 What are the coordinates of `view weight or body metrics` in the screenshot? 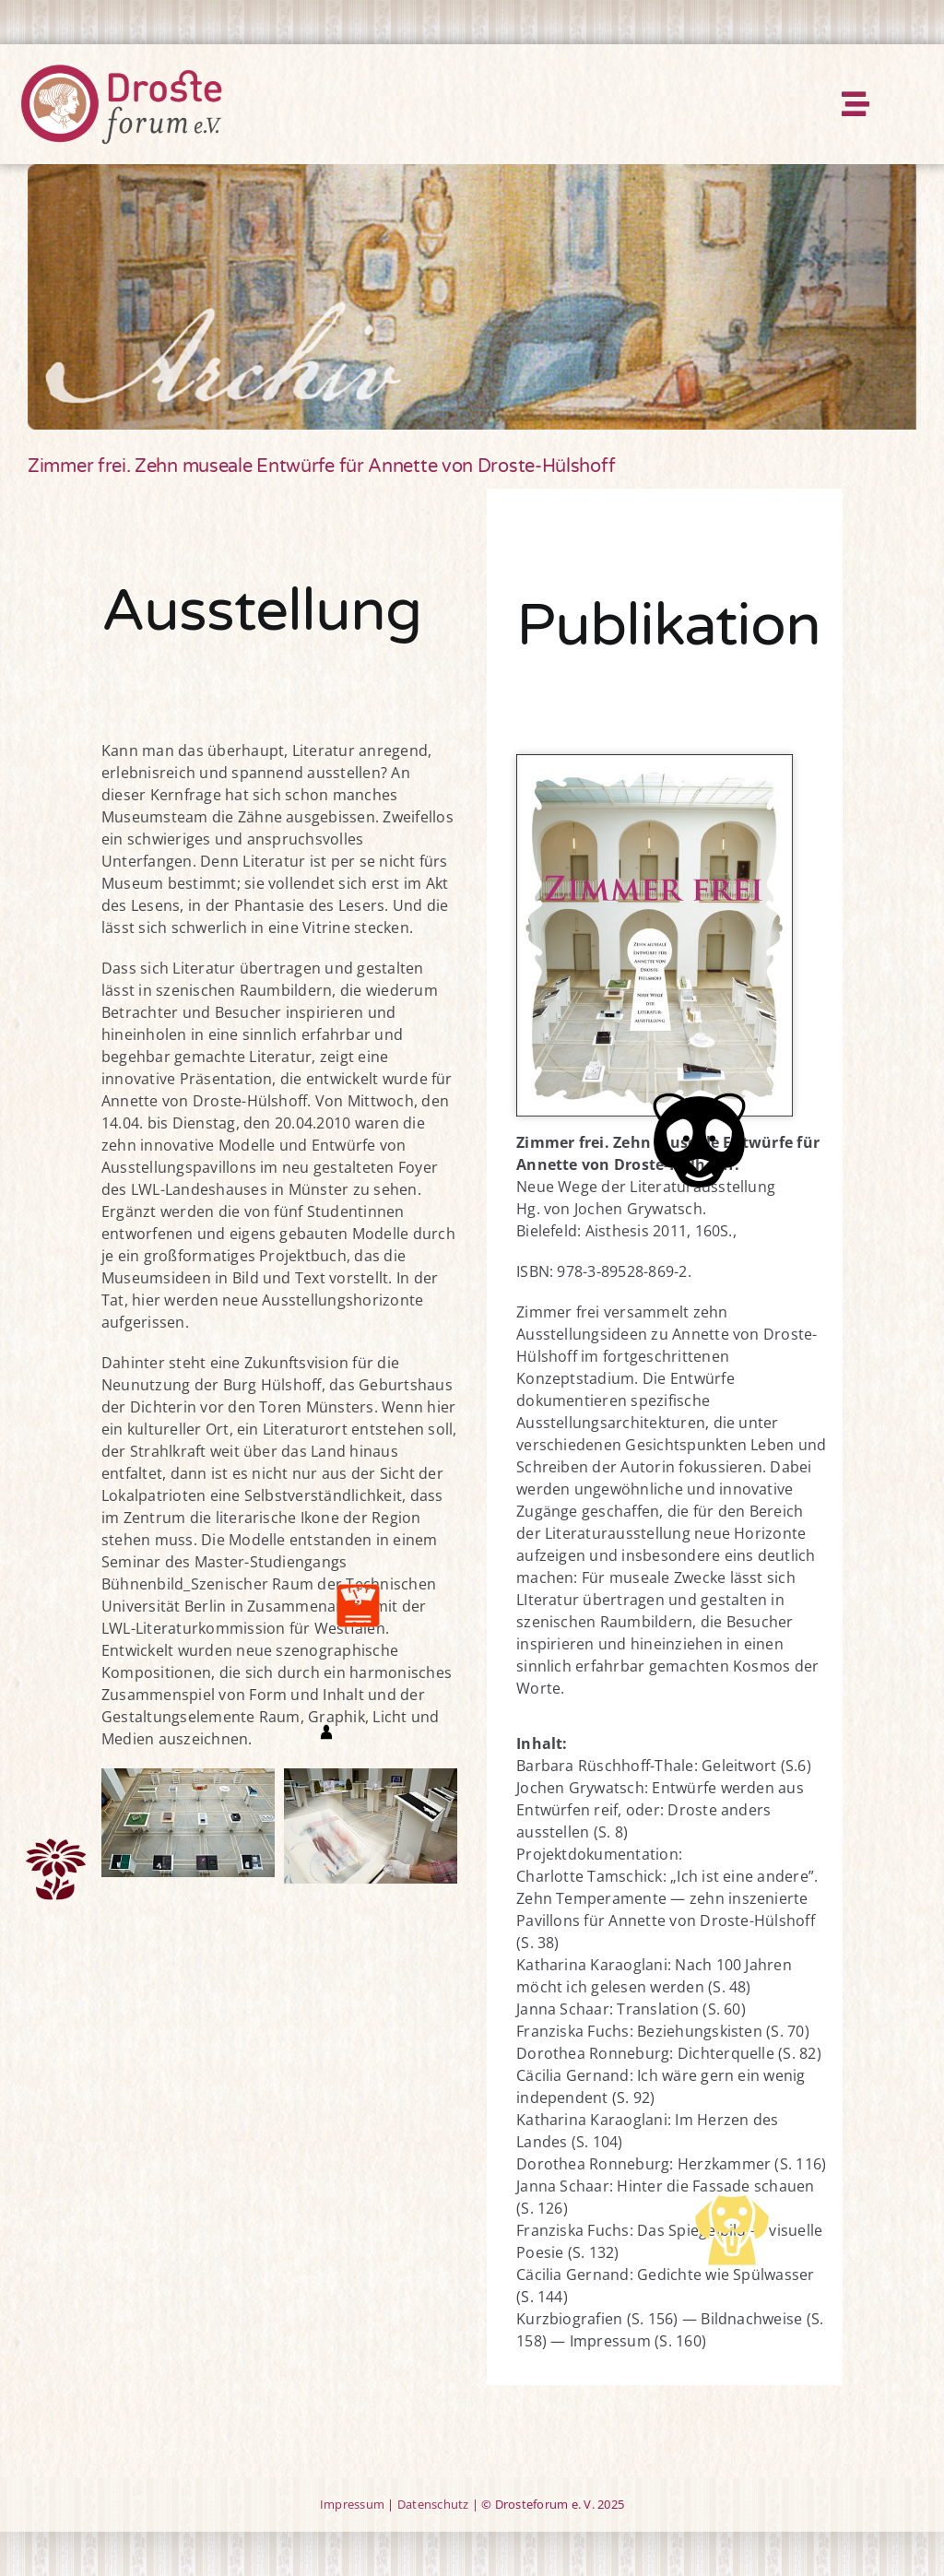 It's located at (358, 1605).